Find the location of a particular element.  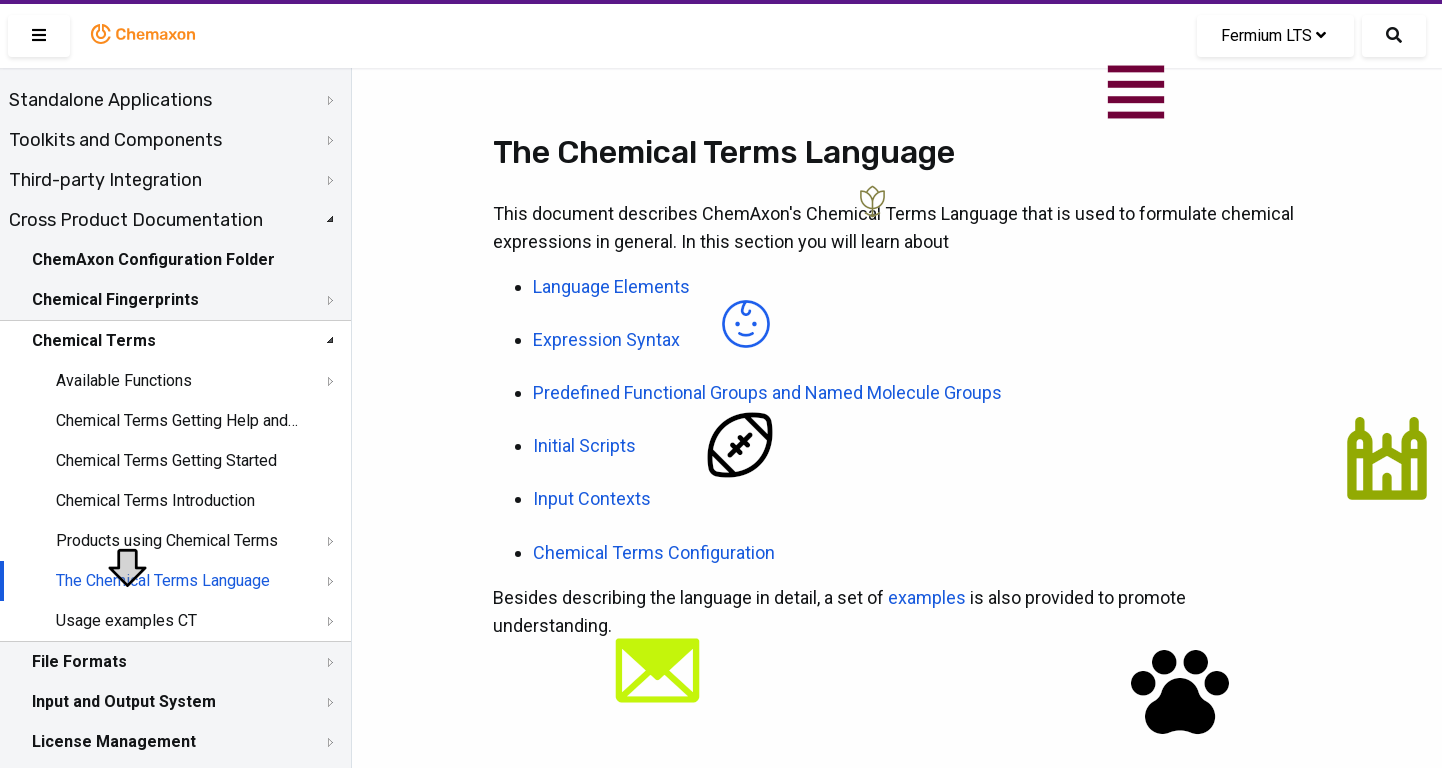

download file or content is located at coordinates (127, 566).